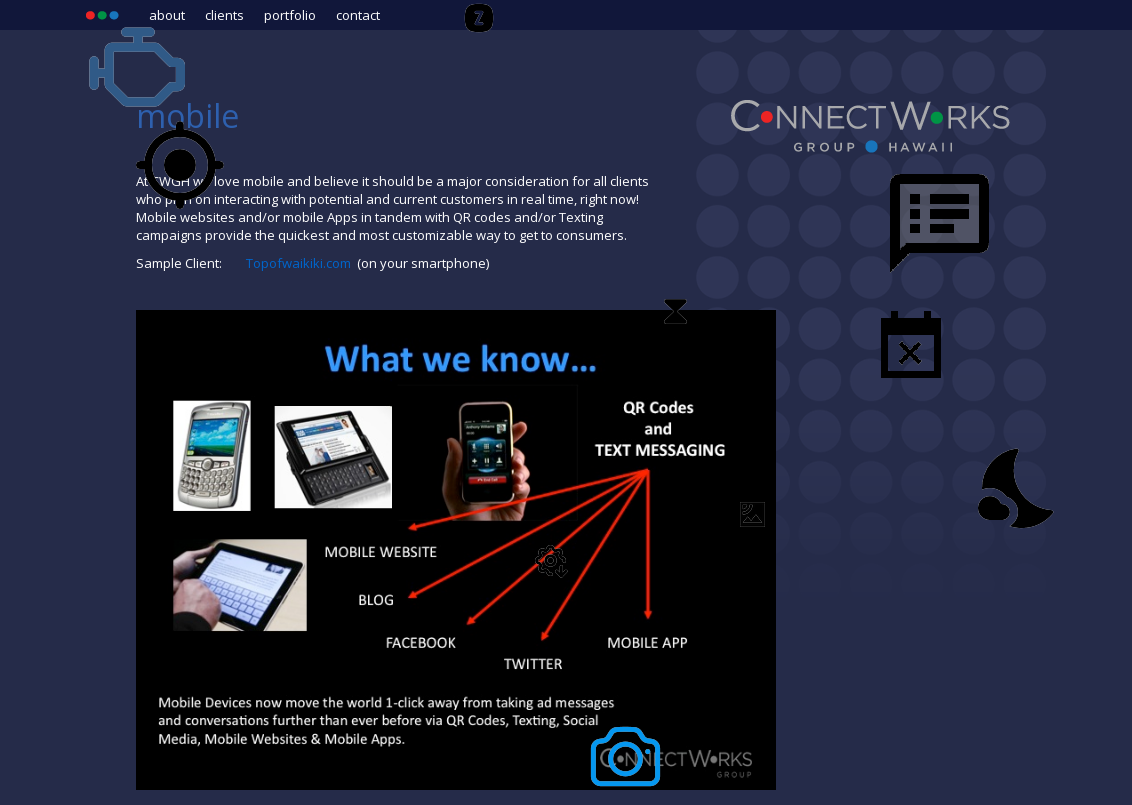  Describe the element at coordinates (550, 560) in the screenshot. I see `download or export settings` at that location.